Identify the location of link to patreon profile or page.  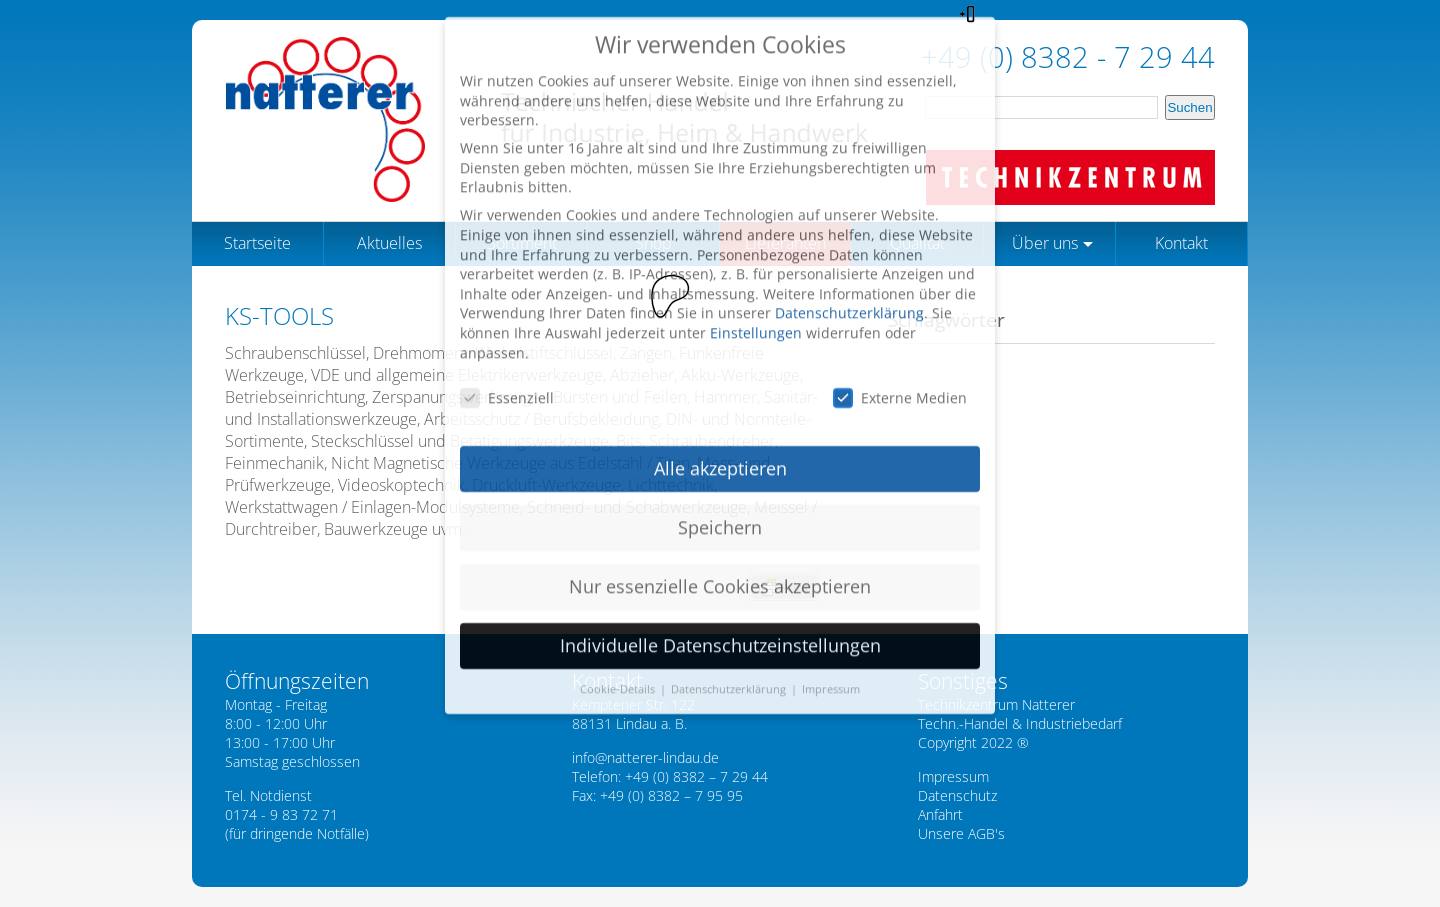
(668, 295).